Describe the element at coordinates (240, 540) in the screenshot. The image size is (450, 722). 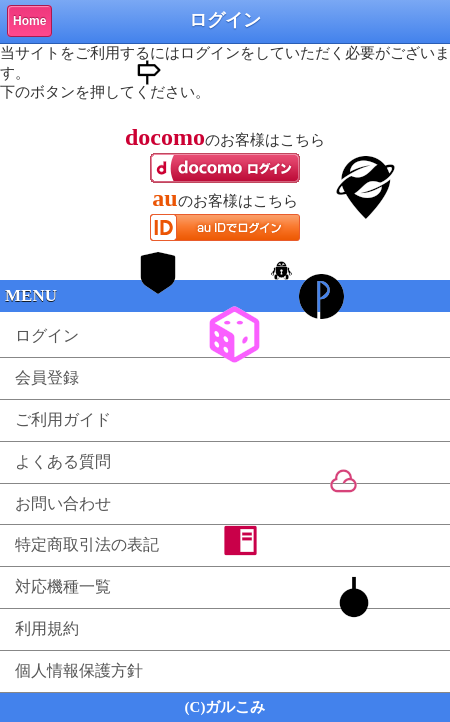
I see `open reading mode or e-reader` at that location.